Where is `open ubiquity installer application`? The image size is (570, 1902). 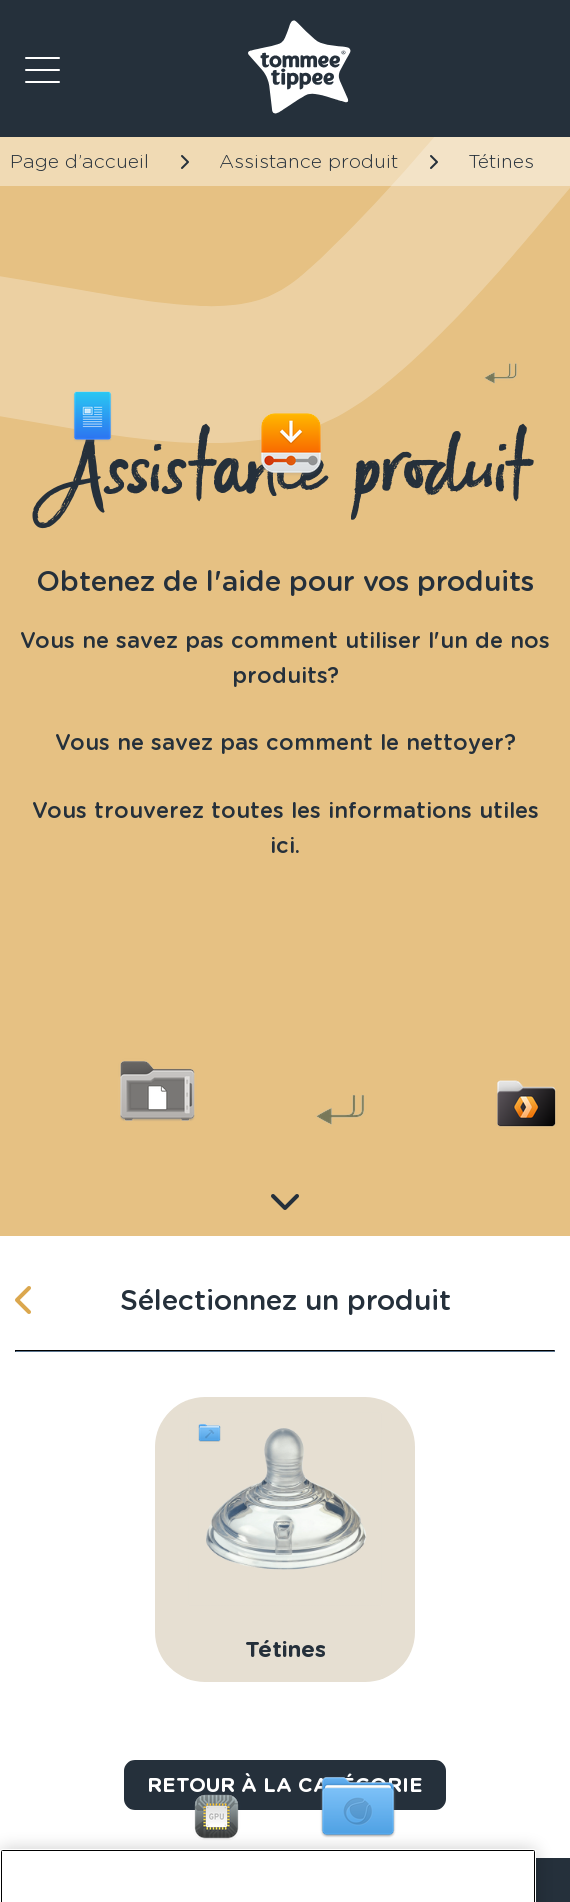 open ubiquity installer application is located at coordinates (291, 443).